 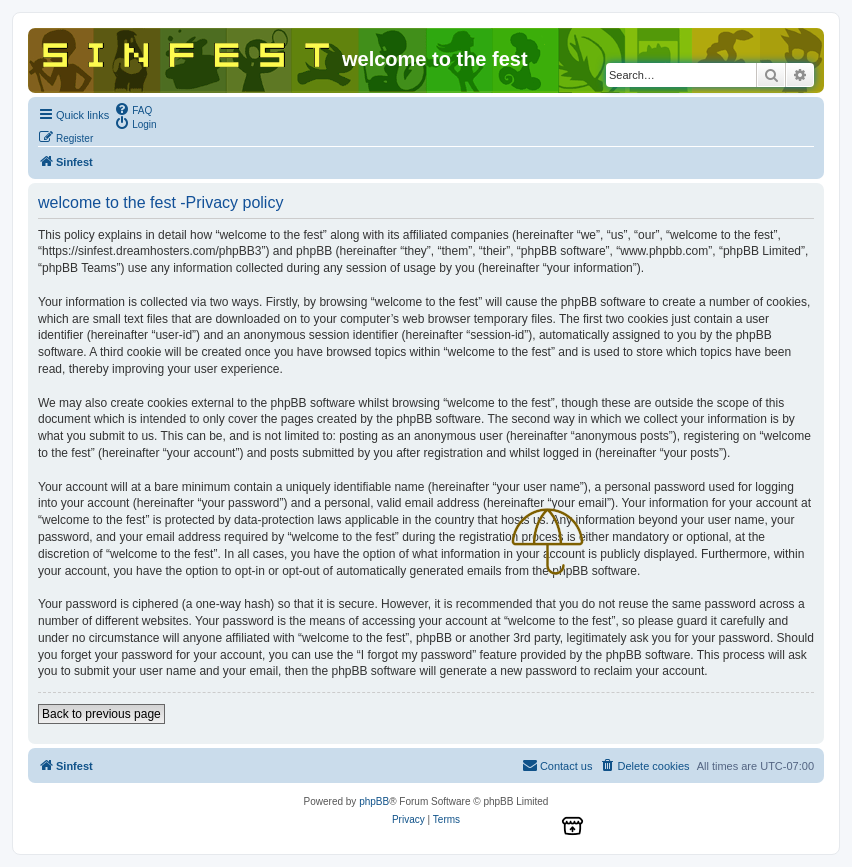 I want to click on visit itch.io game marketplace, so click(x=572, y=825).